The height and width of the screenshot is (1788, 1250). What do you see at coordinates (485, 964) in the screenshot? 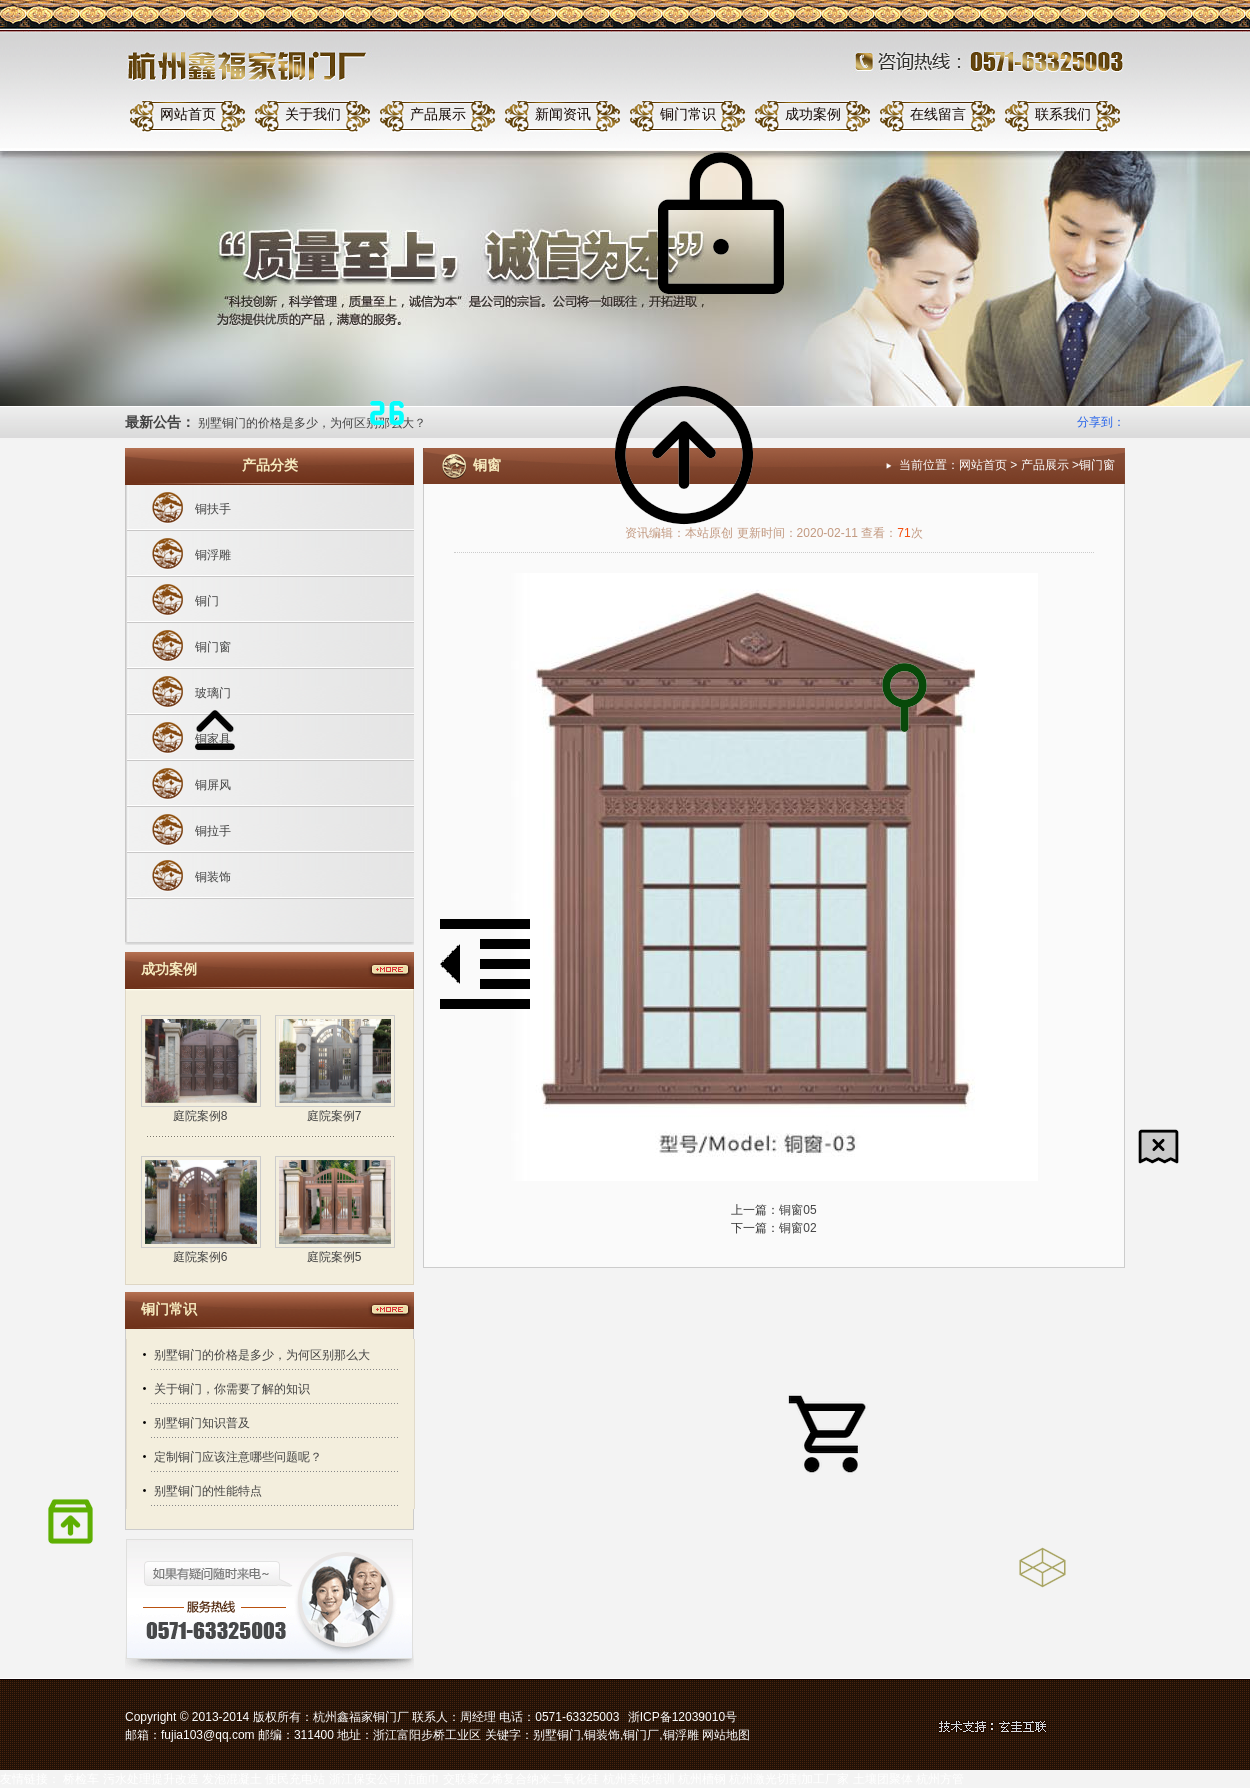
I see `decrease text indentation` at bounding box center [485, 964].